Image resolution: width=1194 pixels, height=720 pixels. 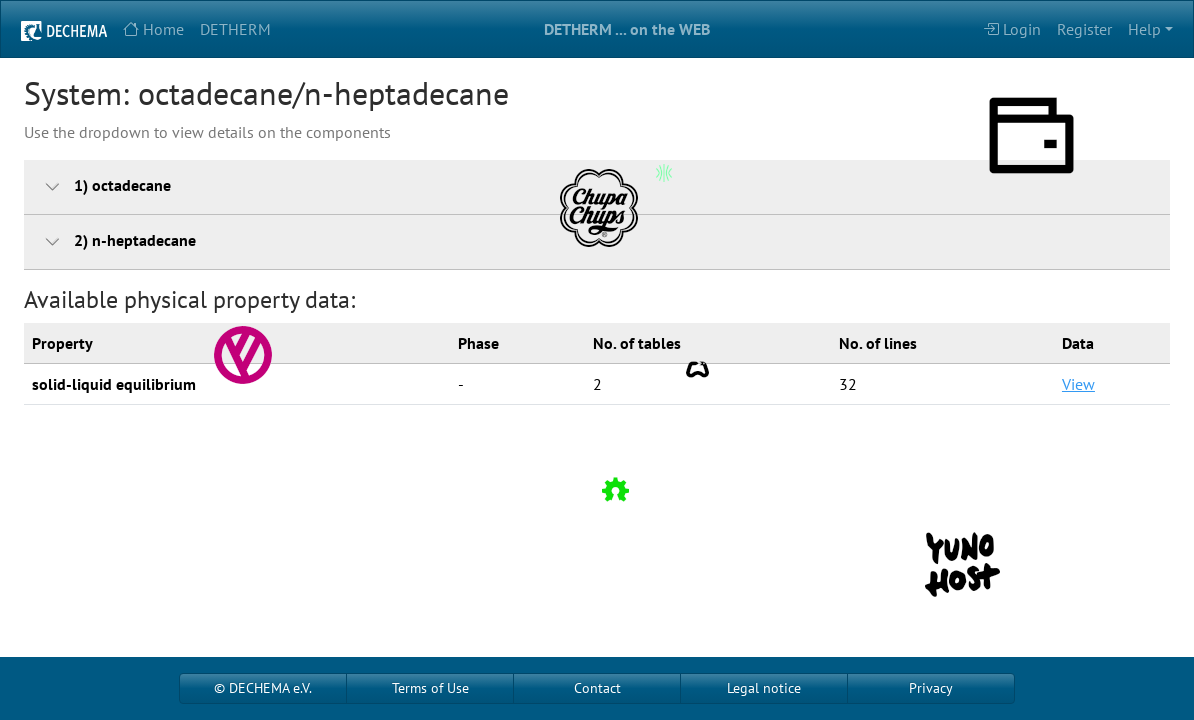 I want to click on visit wiki.gg website, so click(x=697, y=369).